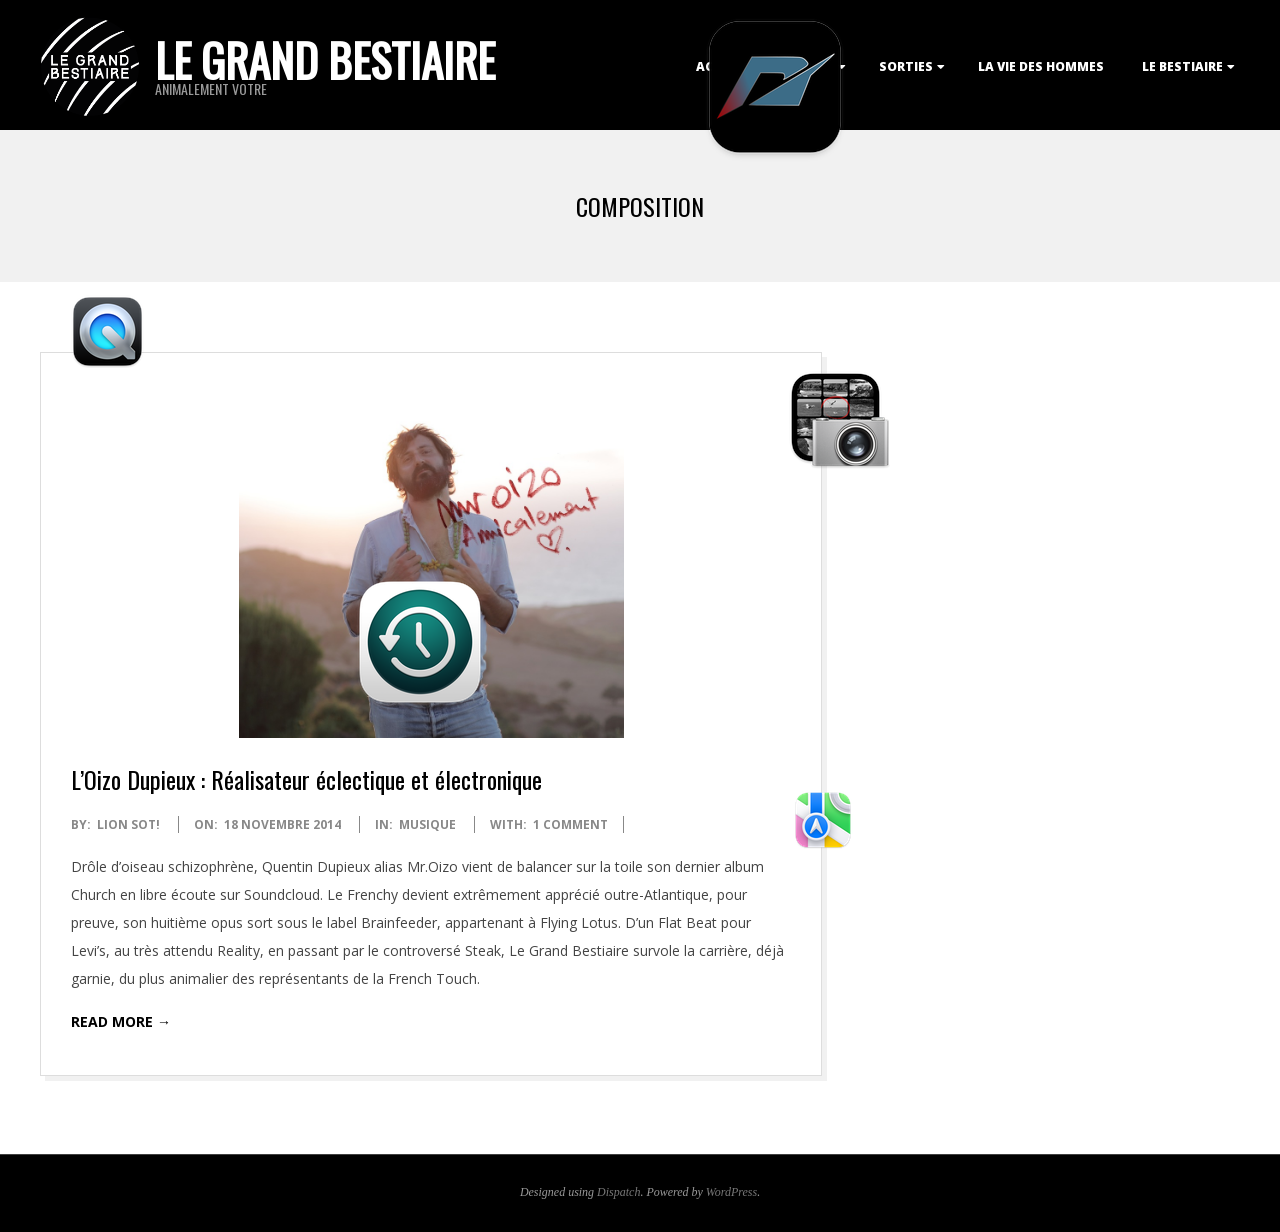 The width and height of the screenshot is (1280, 1232). What do you see at coordinates (420, 642) in the screenshot?
I see `open Time Machine backup utility` at bounding box center [420, 642].